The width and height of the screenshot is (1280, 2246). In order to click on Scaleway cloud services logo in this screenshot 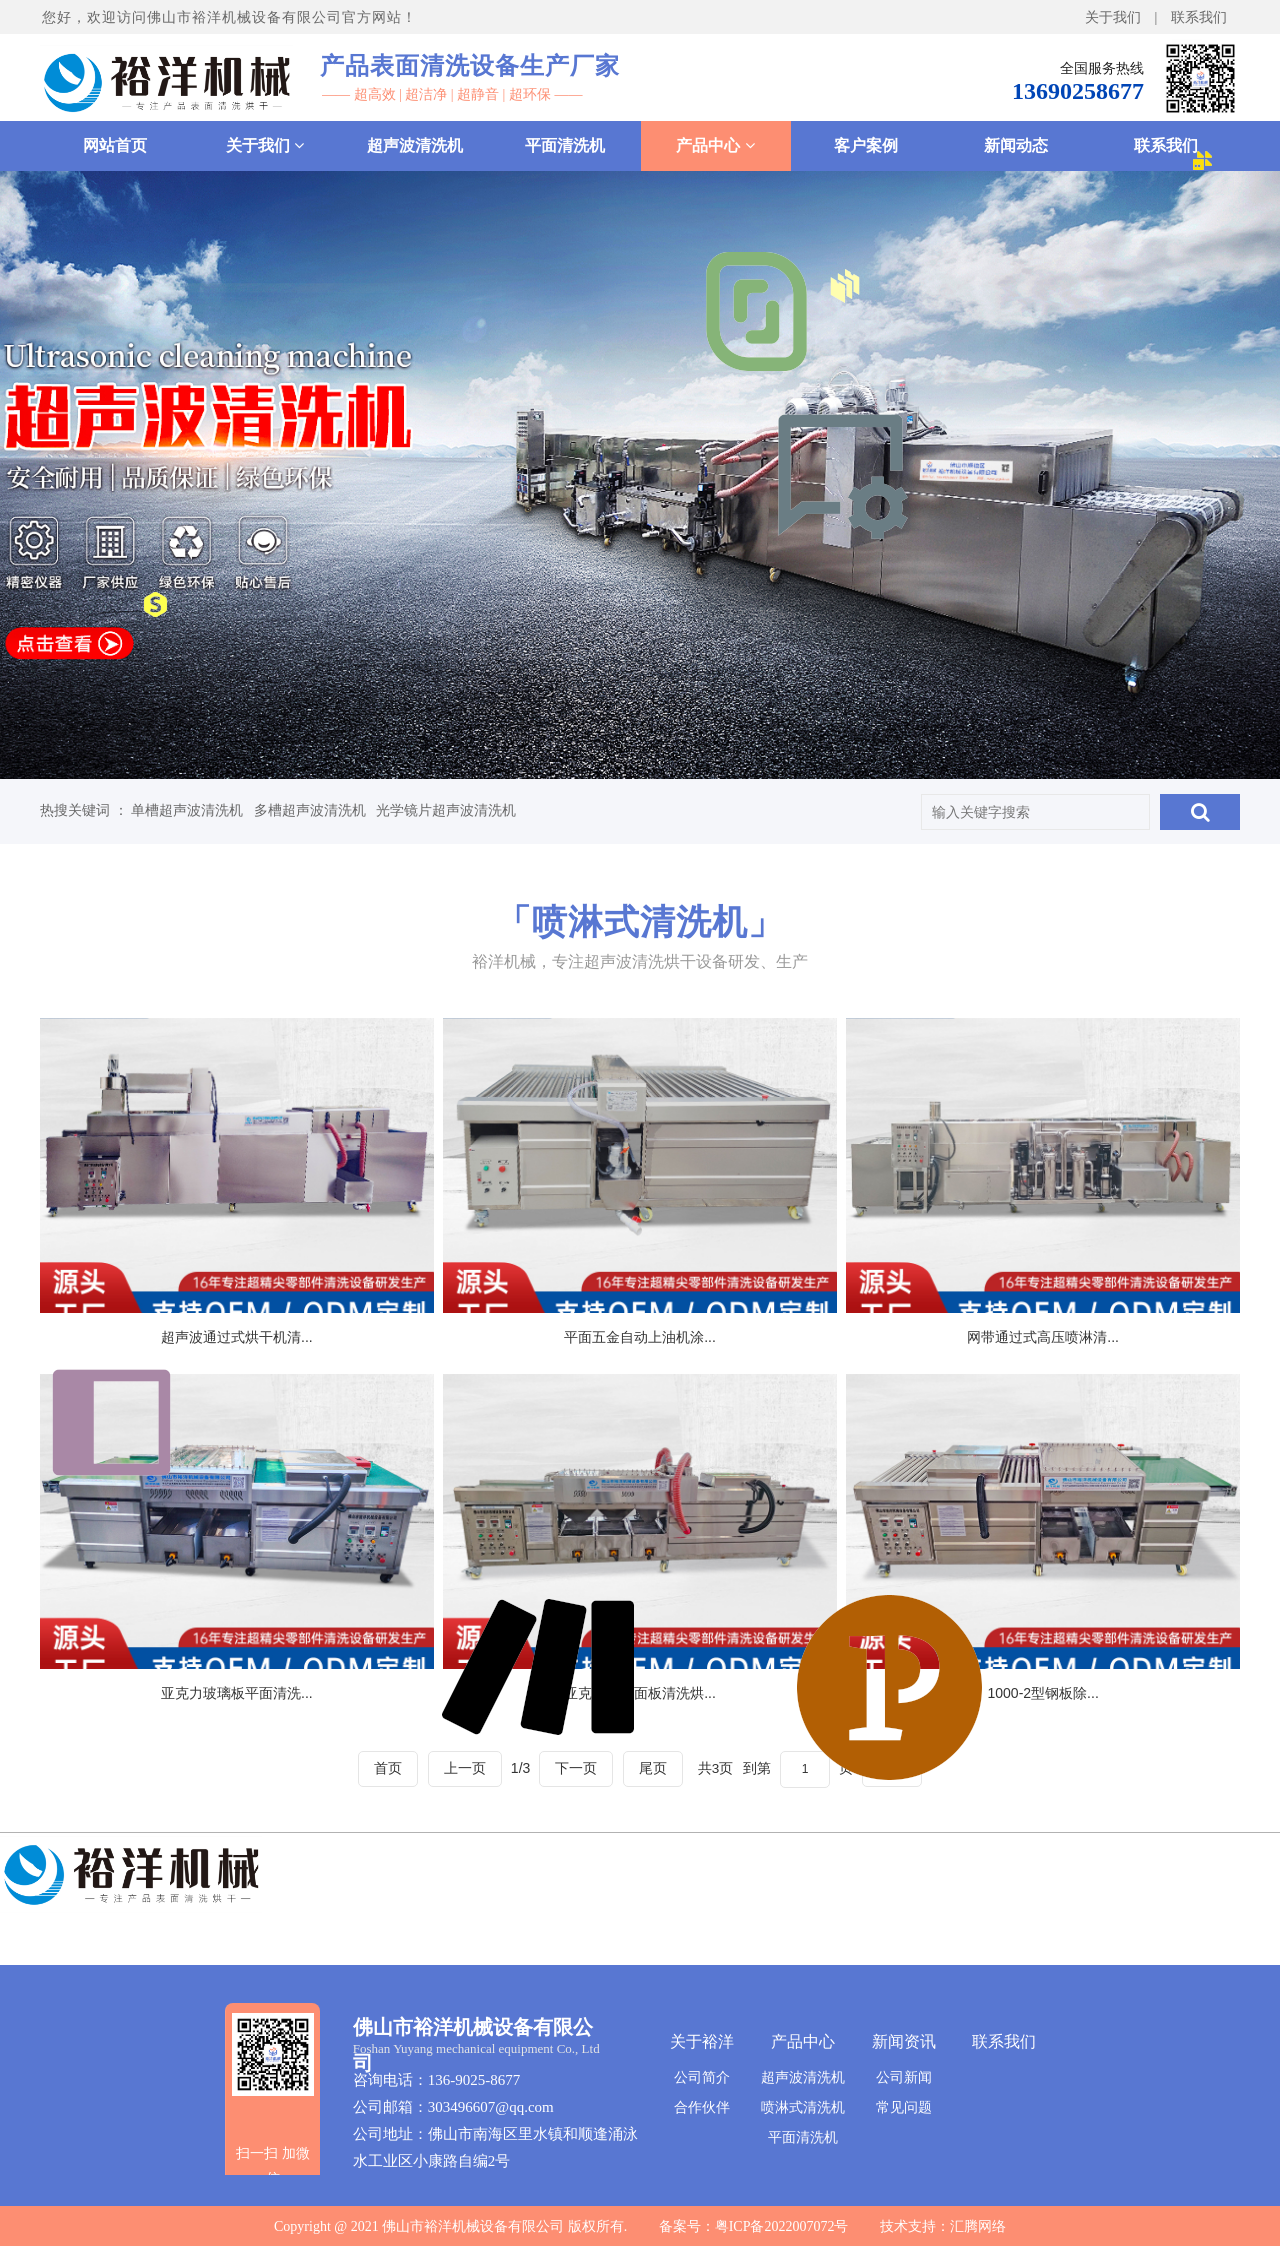, I will do `click(756, 311)`.